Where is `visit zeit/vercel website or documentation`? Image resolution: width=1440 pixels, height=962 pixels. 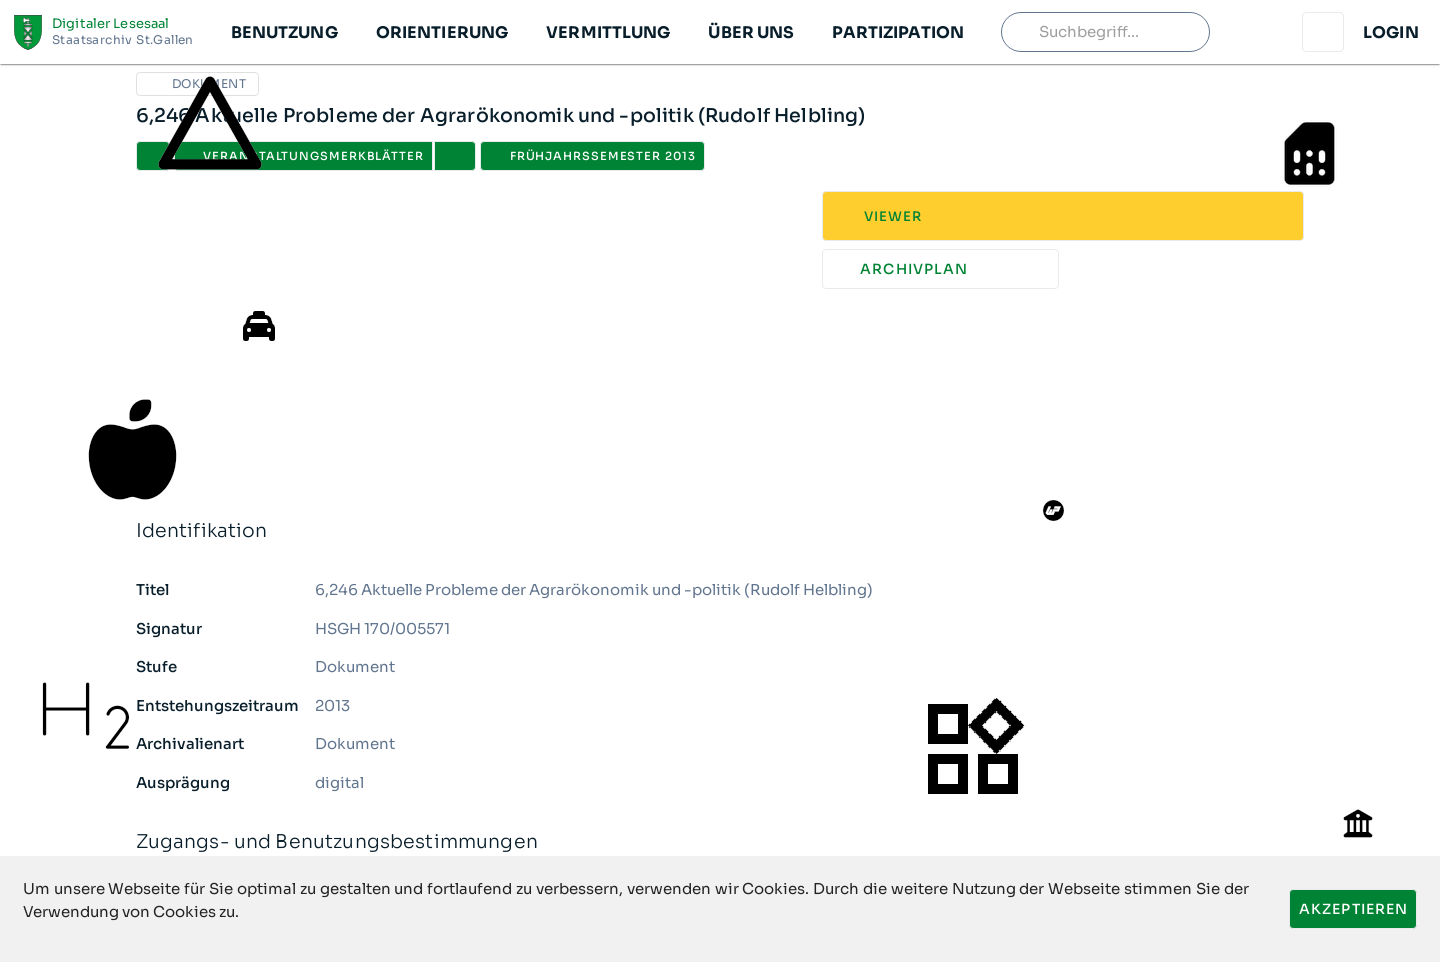 visit zeit/vercel website or documentation is located at coordinates (210, 123).